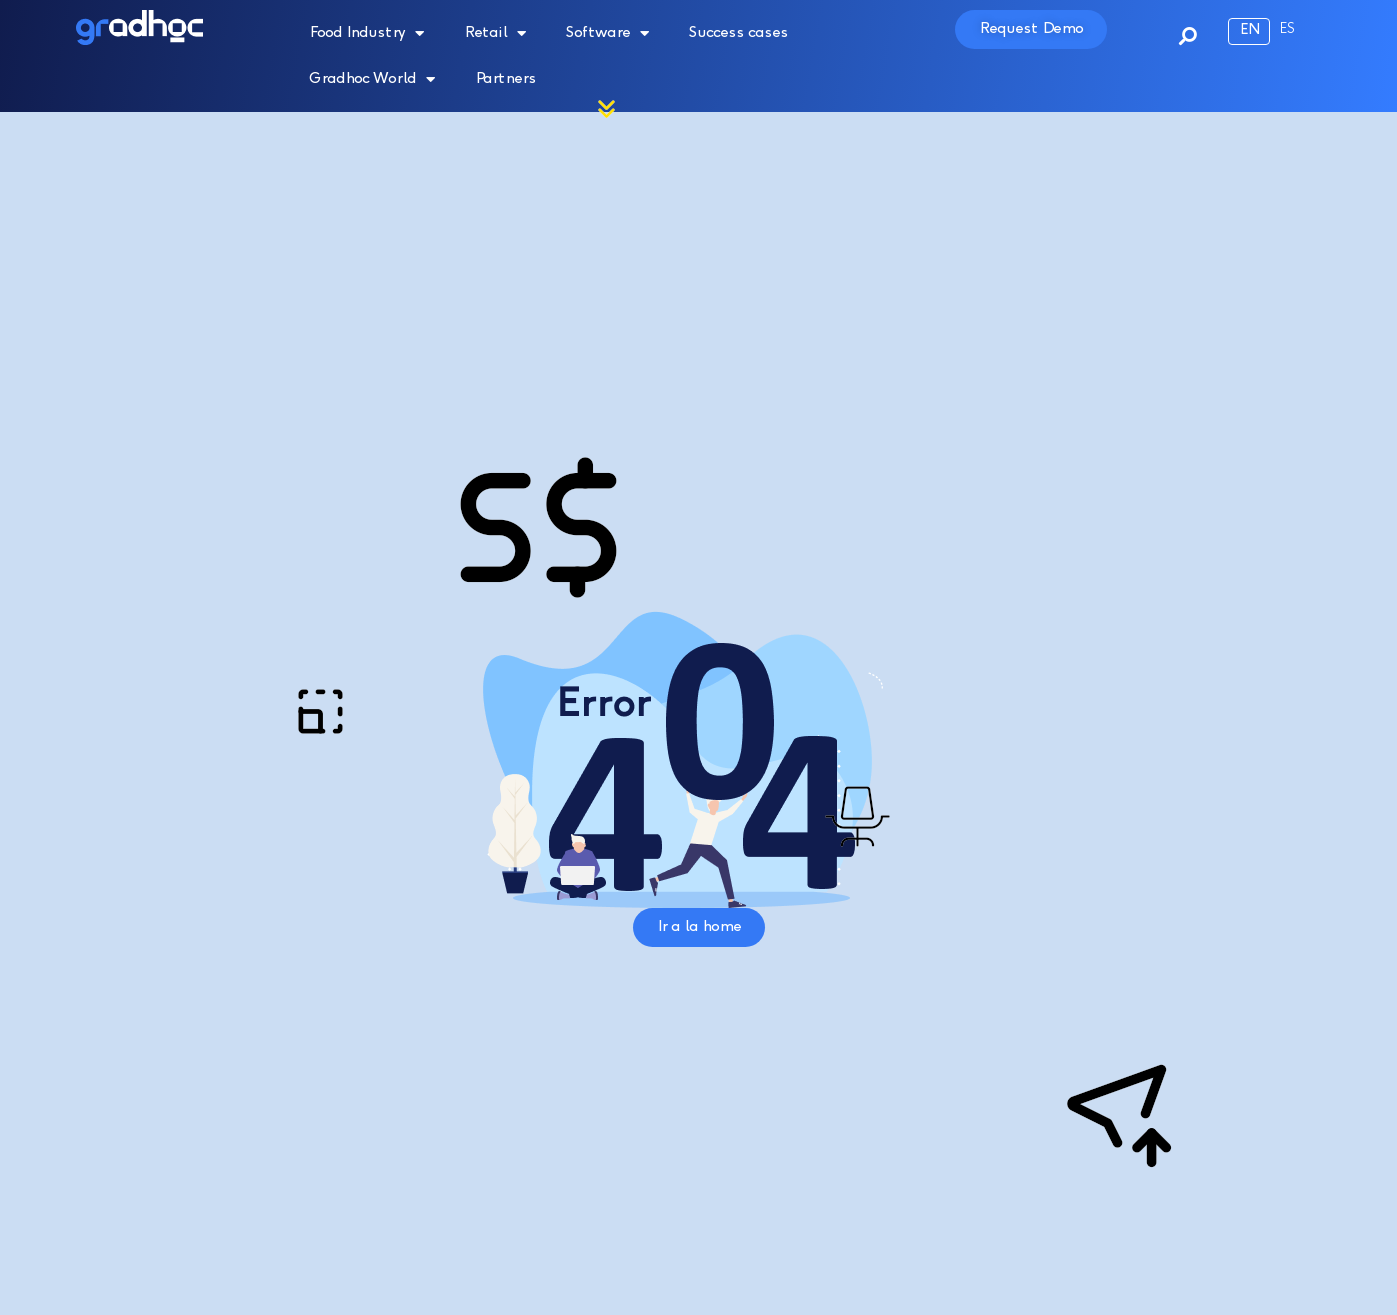  I want to click on resize an element or window, so click(320, 711).